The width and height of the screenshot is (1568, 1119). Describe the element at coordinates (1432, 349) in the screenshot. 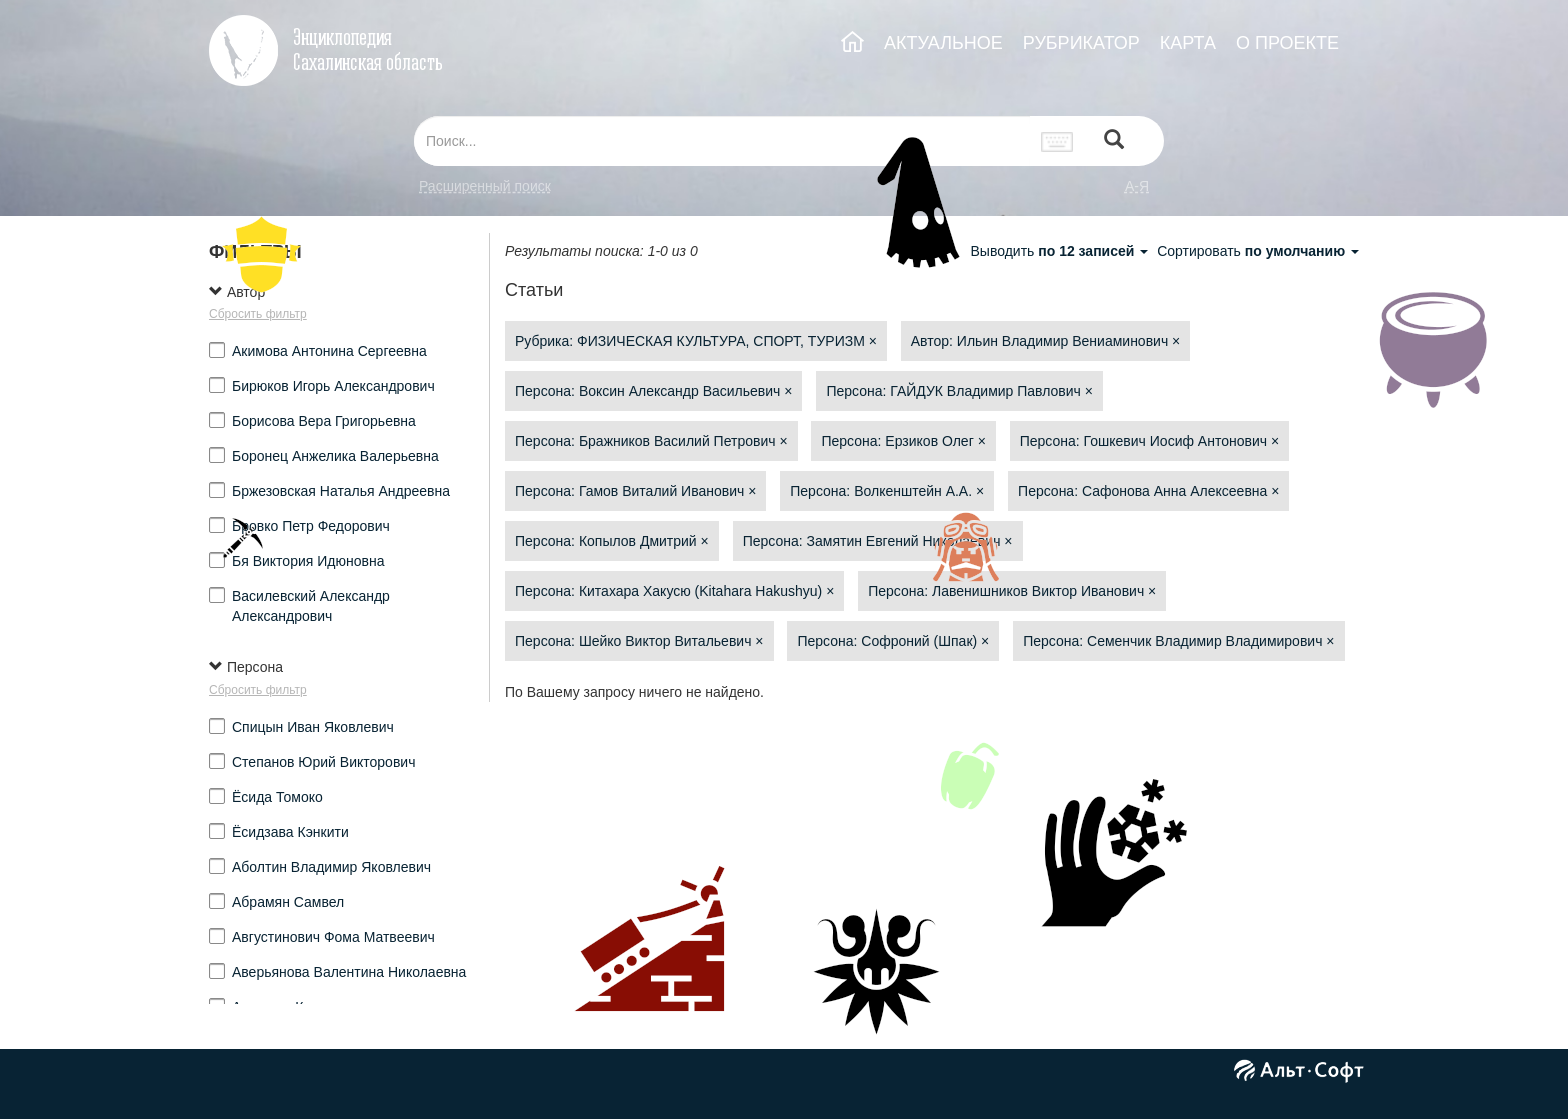

I see `access crafting or potion brewing features` at that location.